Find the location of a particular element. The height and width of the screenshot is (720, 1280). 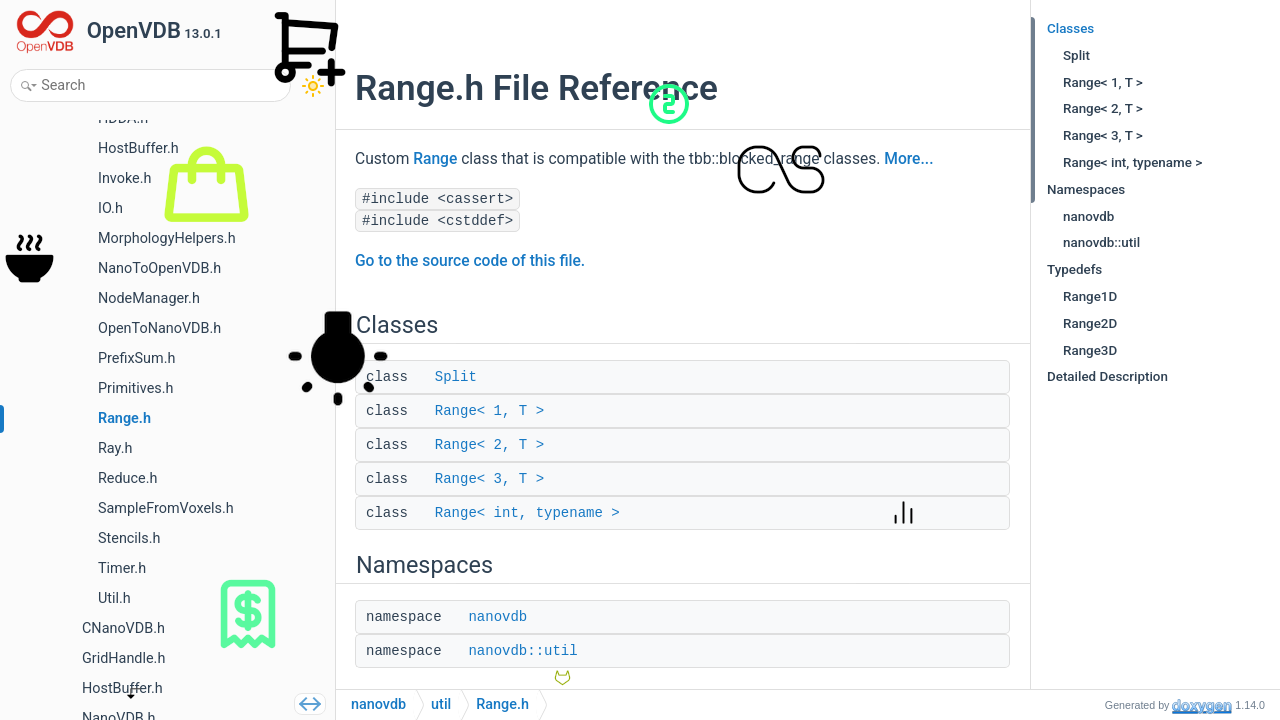

open GitLab repository is located at coordinates (562, 677).